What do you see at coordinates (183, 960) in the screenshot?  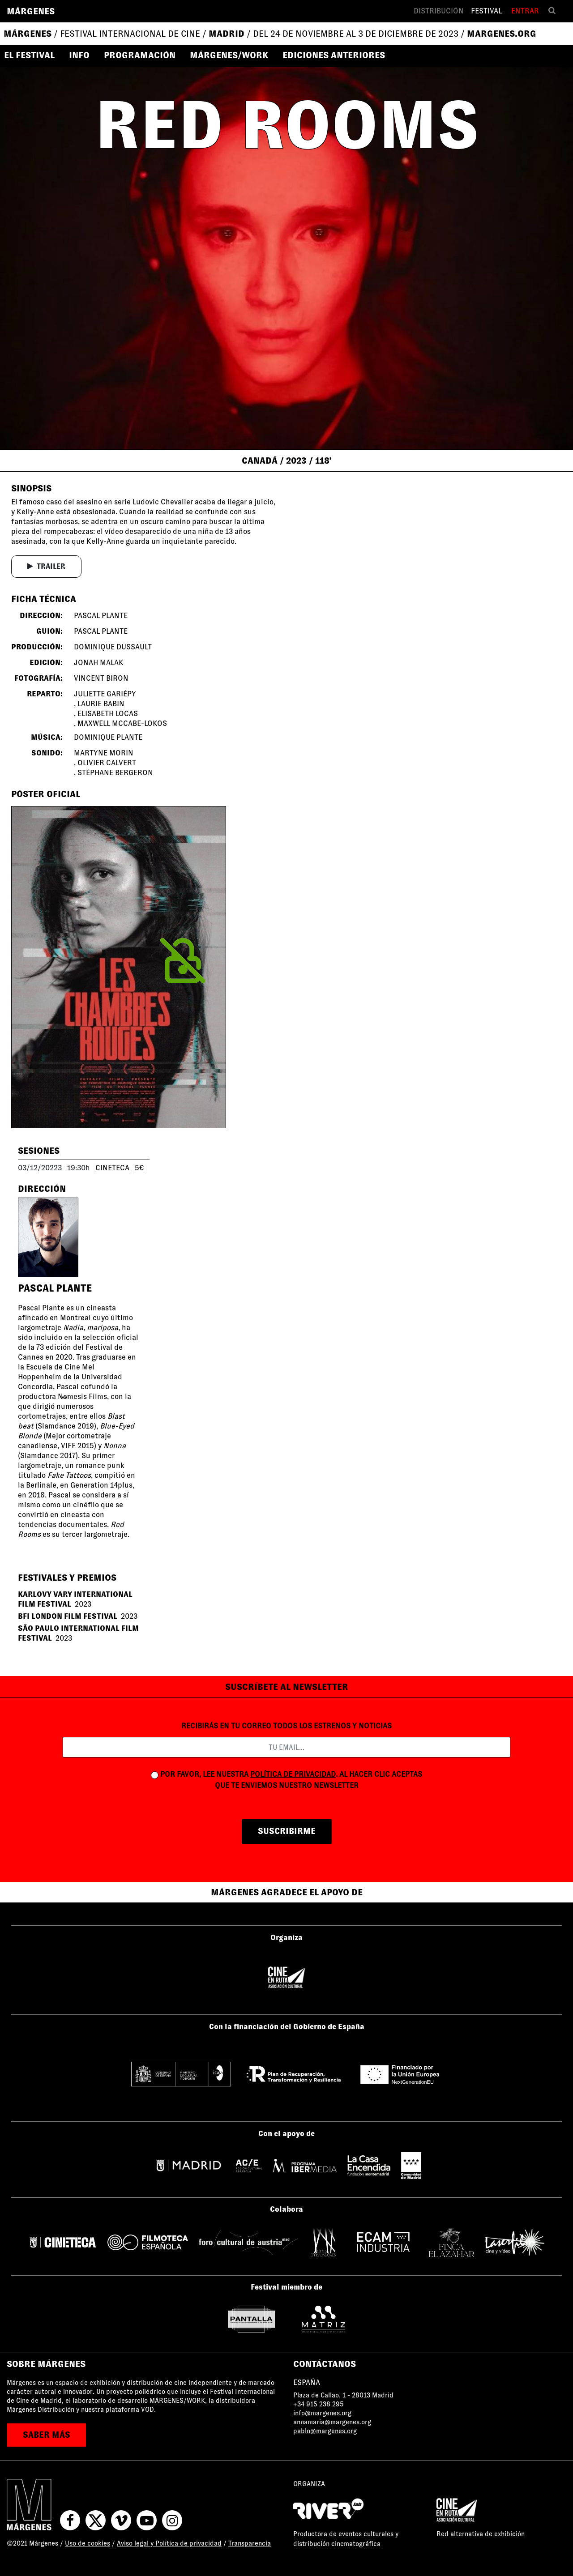 I see `unlock or disable security lock` at bounding box center [183, 960].